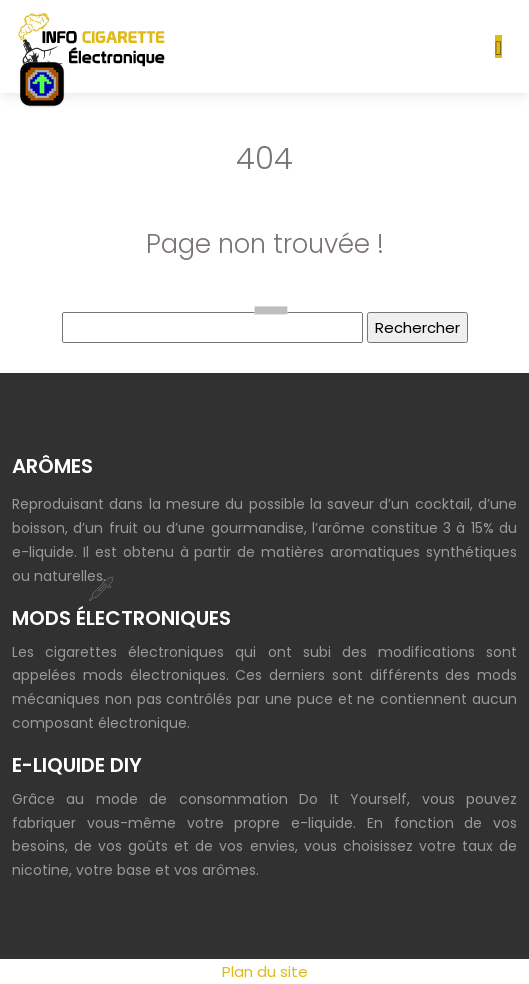 Image resolution: width=529 pixels, height=984 pixels. What do you see at coordinates (271, 298) in the screenshot?
I see `minimize the current window` at bounding box center [271, 298].